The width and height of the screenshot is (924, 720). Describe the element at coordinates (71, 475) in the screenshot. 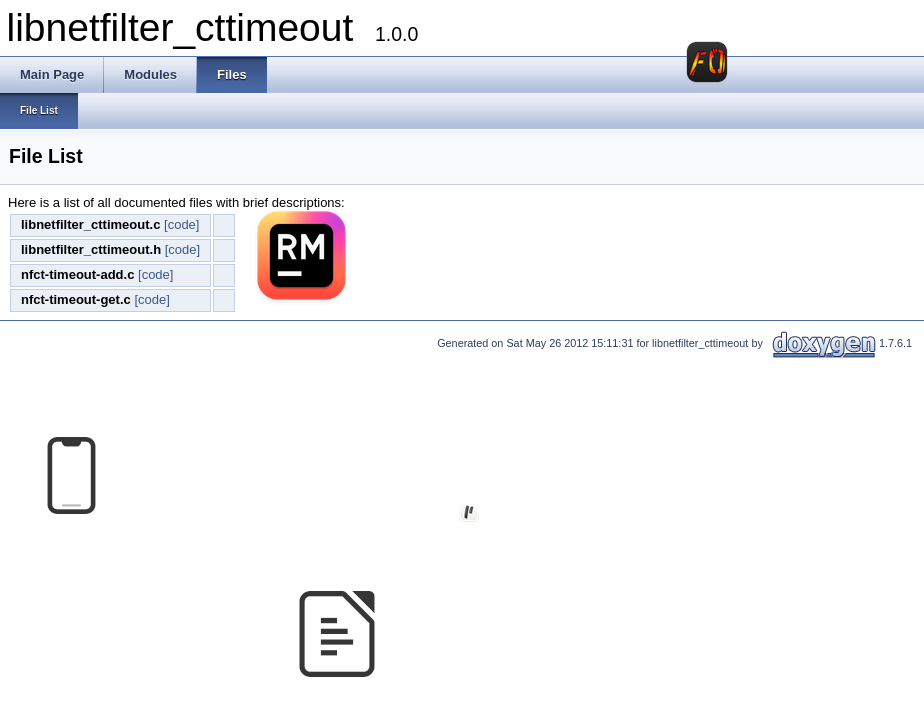

I see `indicates mobile device or smartphone` at that location.